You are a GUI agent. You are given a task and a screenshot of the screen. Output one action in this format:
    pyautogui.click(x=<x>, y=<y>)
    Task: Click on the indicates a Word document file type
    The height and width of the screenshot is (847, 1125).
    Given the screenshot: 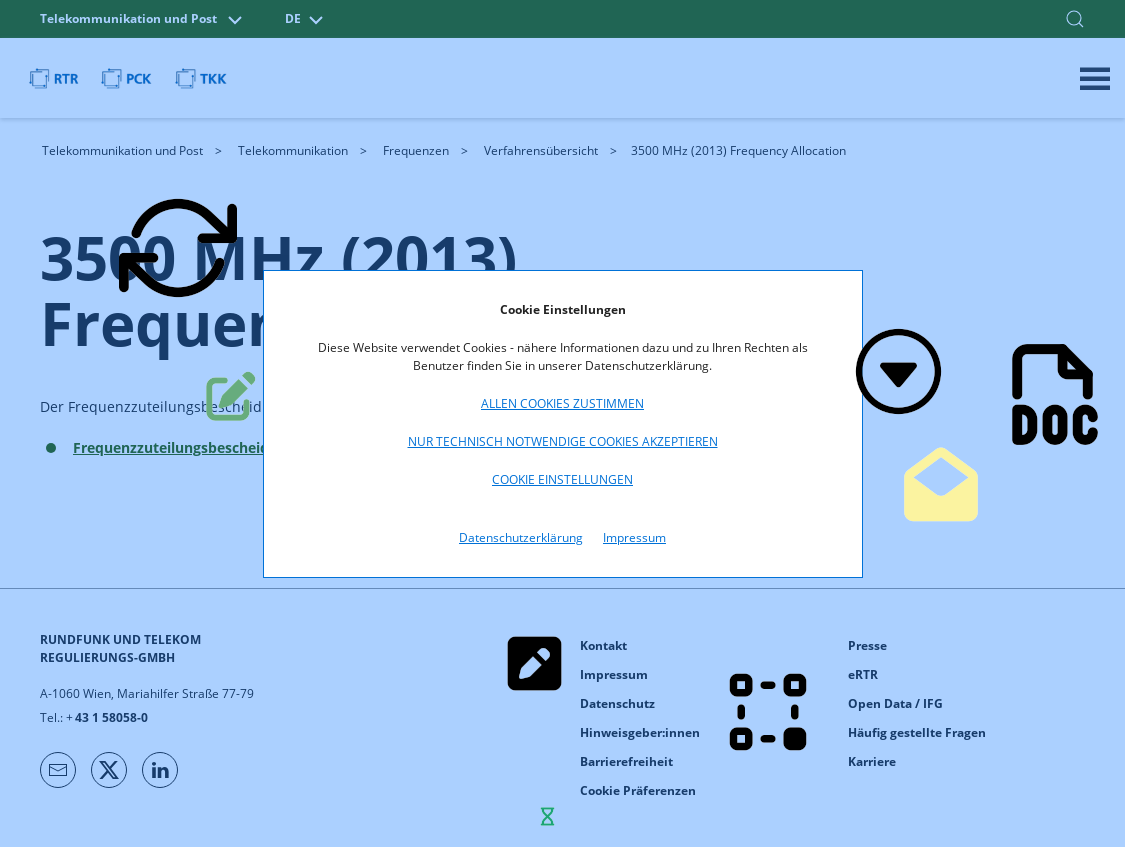 What is the action you would take?
    pyautogui.click(x=1052, y=394)
    